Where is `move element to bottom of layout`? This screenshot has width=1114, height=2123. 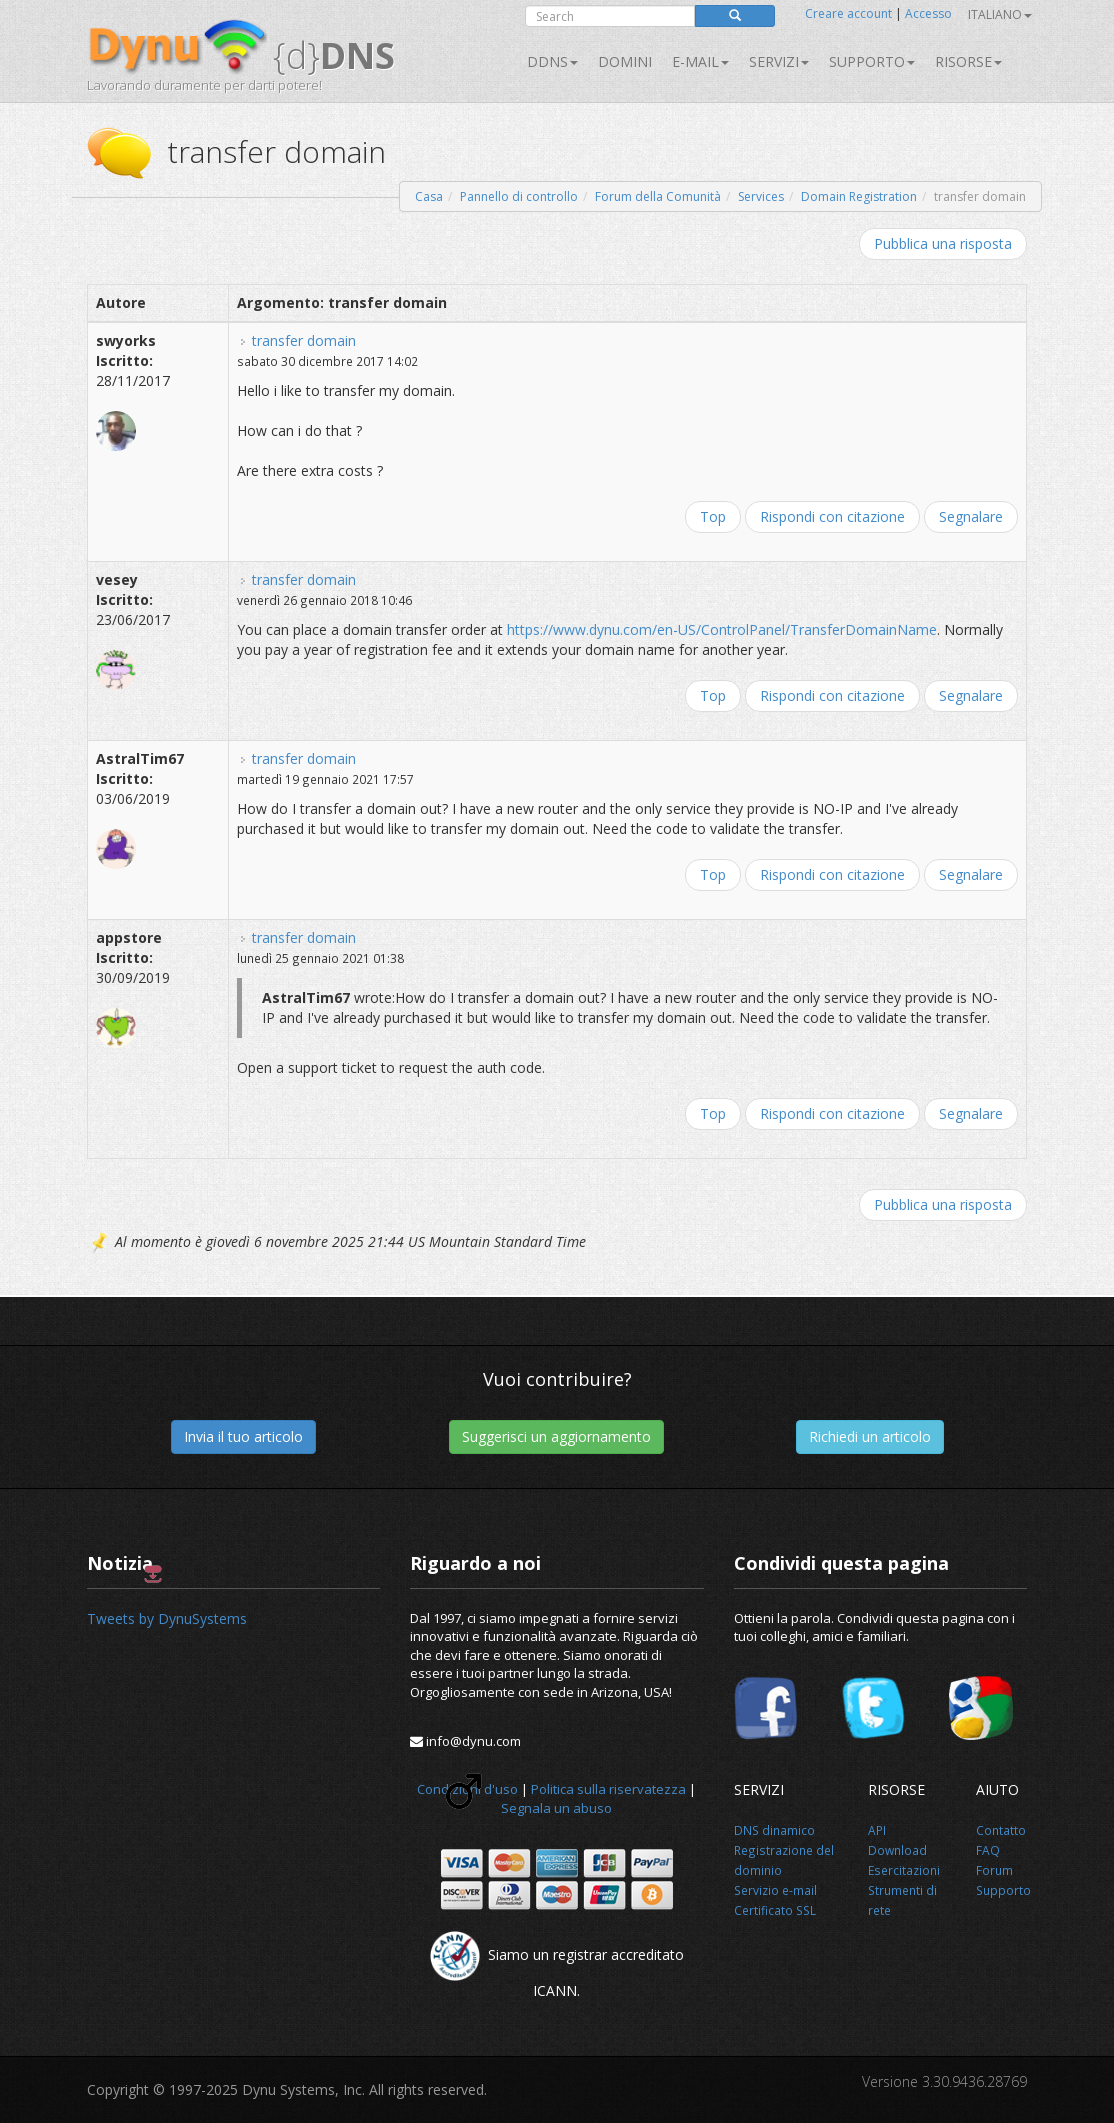 move element to bottom of layout is located at coordinates (153, 1574).